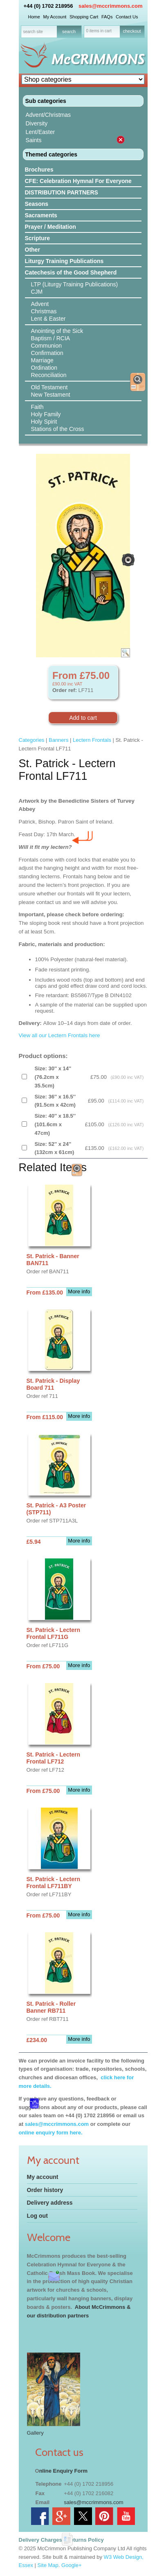 This screenshot has height=2576, width=166. What do you see at coordinates (67, 2539) in the screenshot?
I see `open a Hangul Word Processor (.hwp) document` at bounding box center [67, 2539].